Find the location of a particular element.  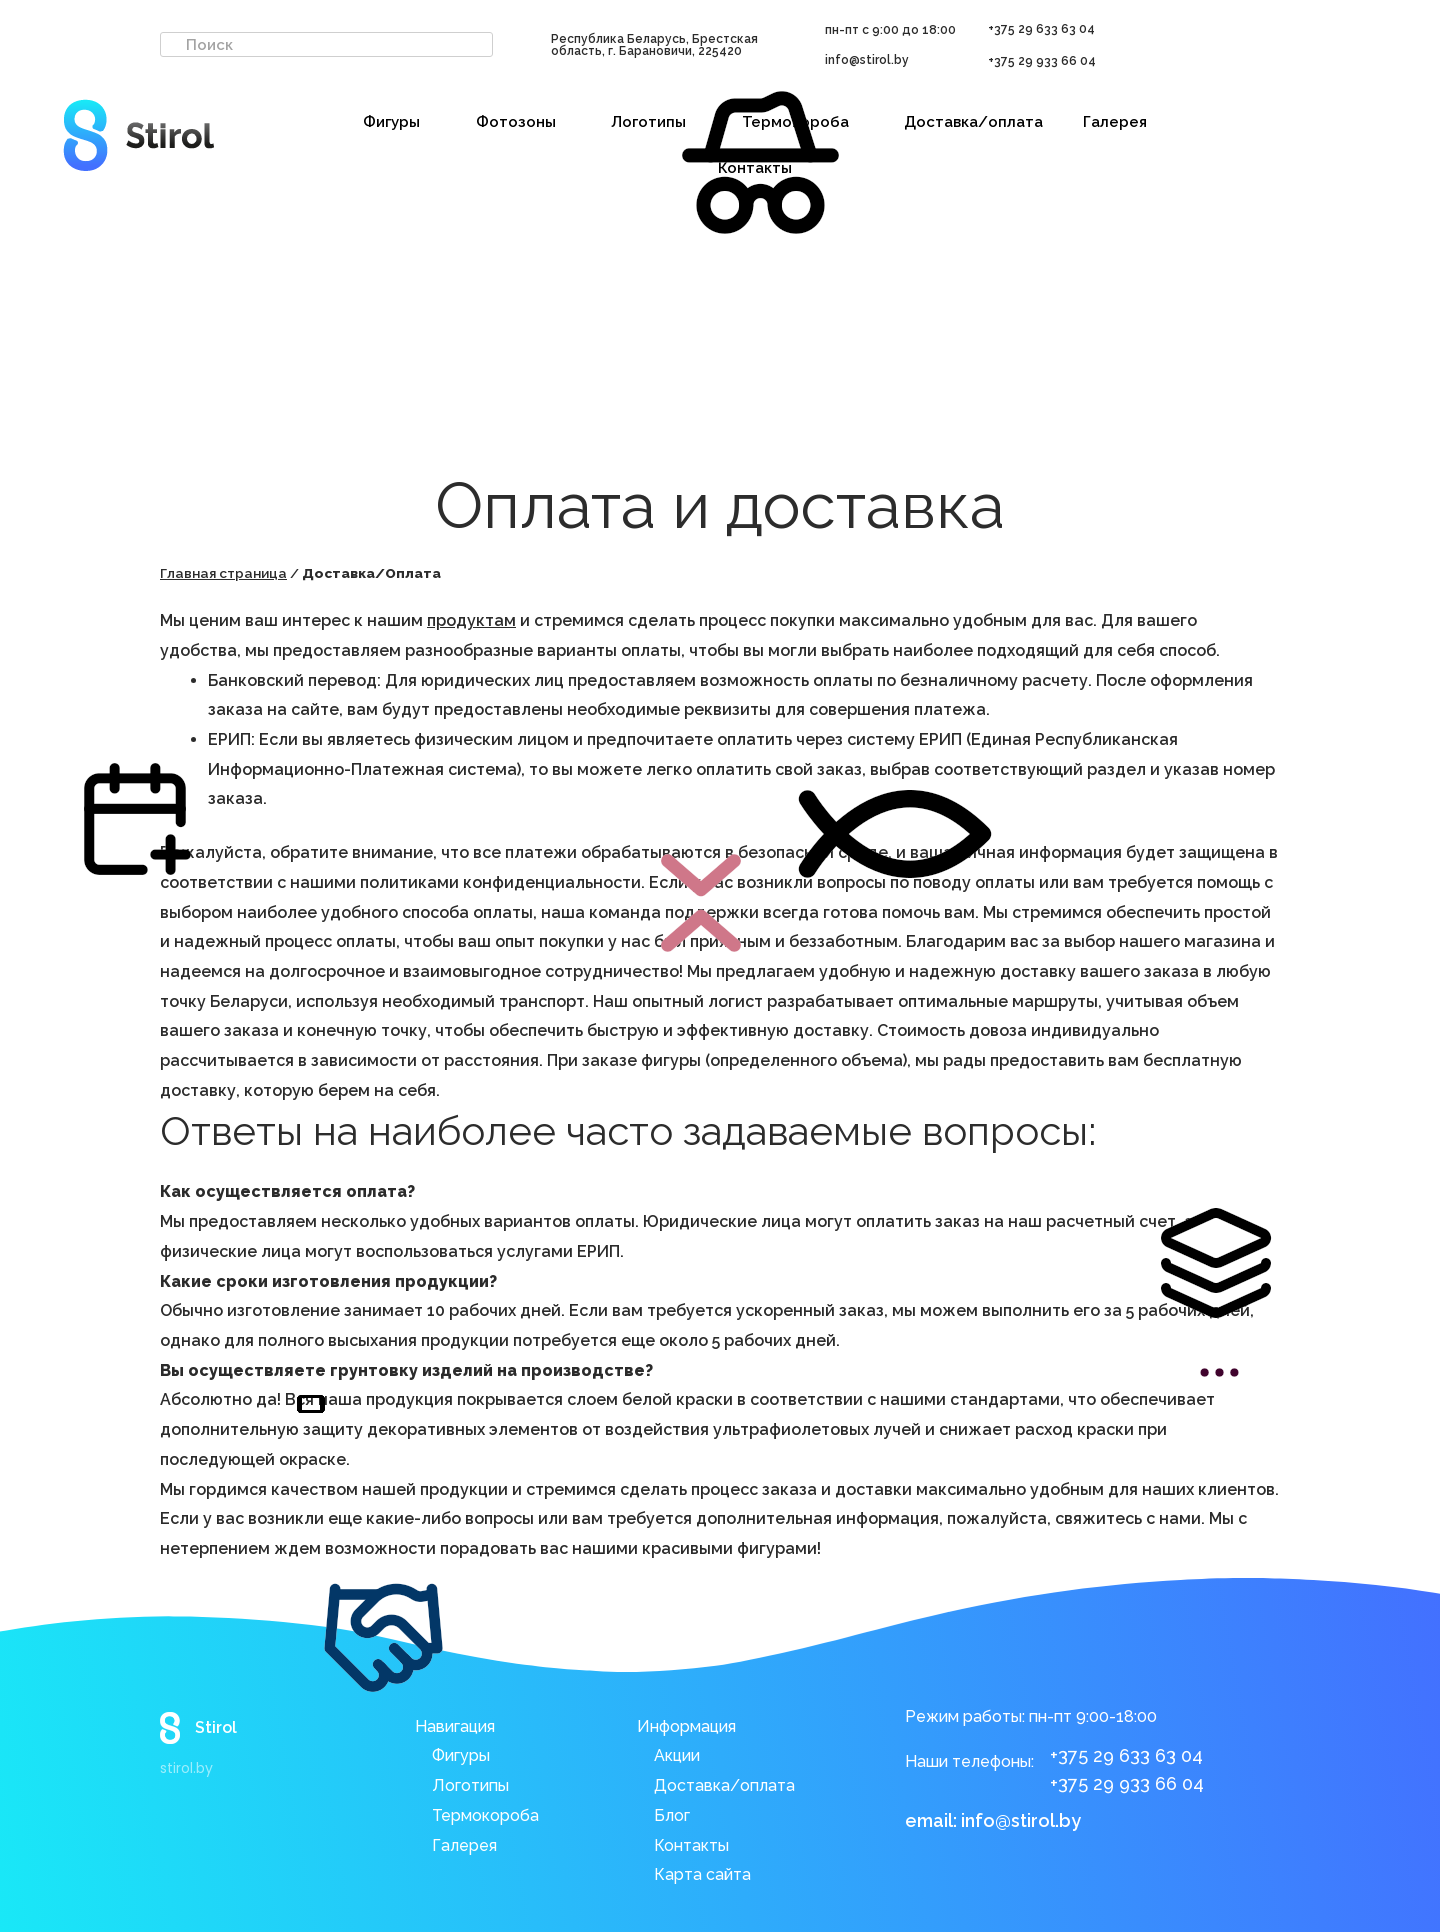

access more options or actions is located at coordinates (1219, 1372).